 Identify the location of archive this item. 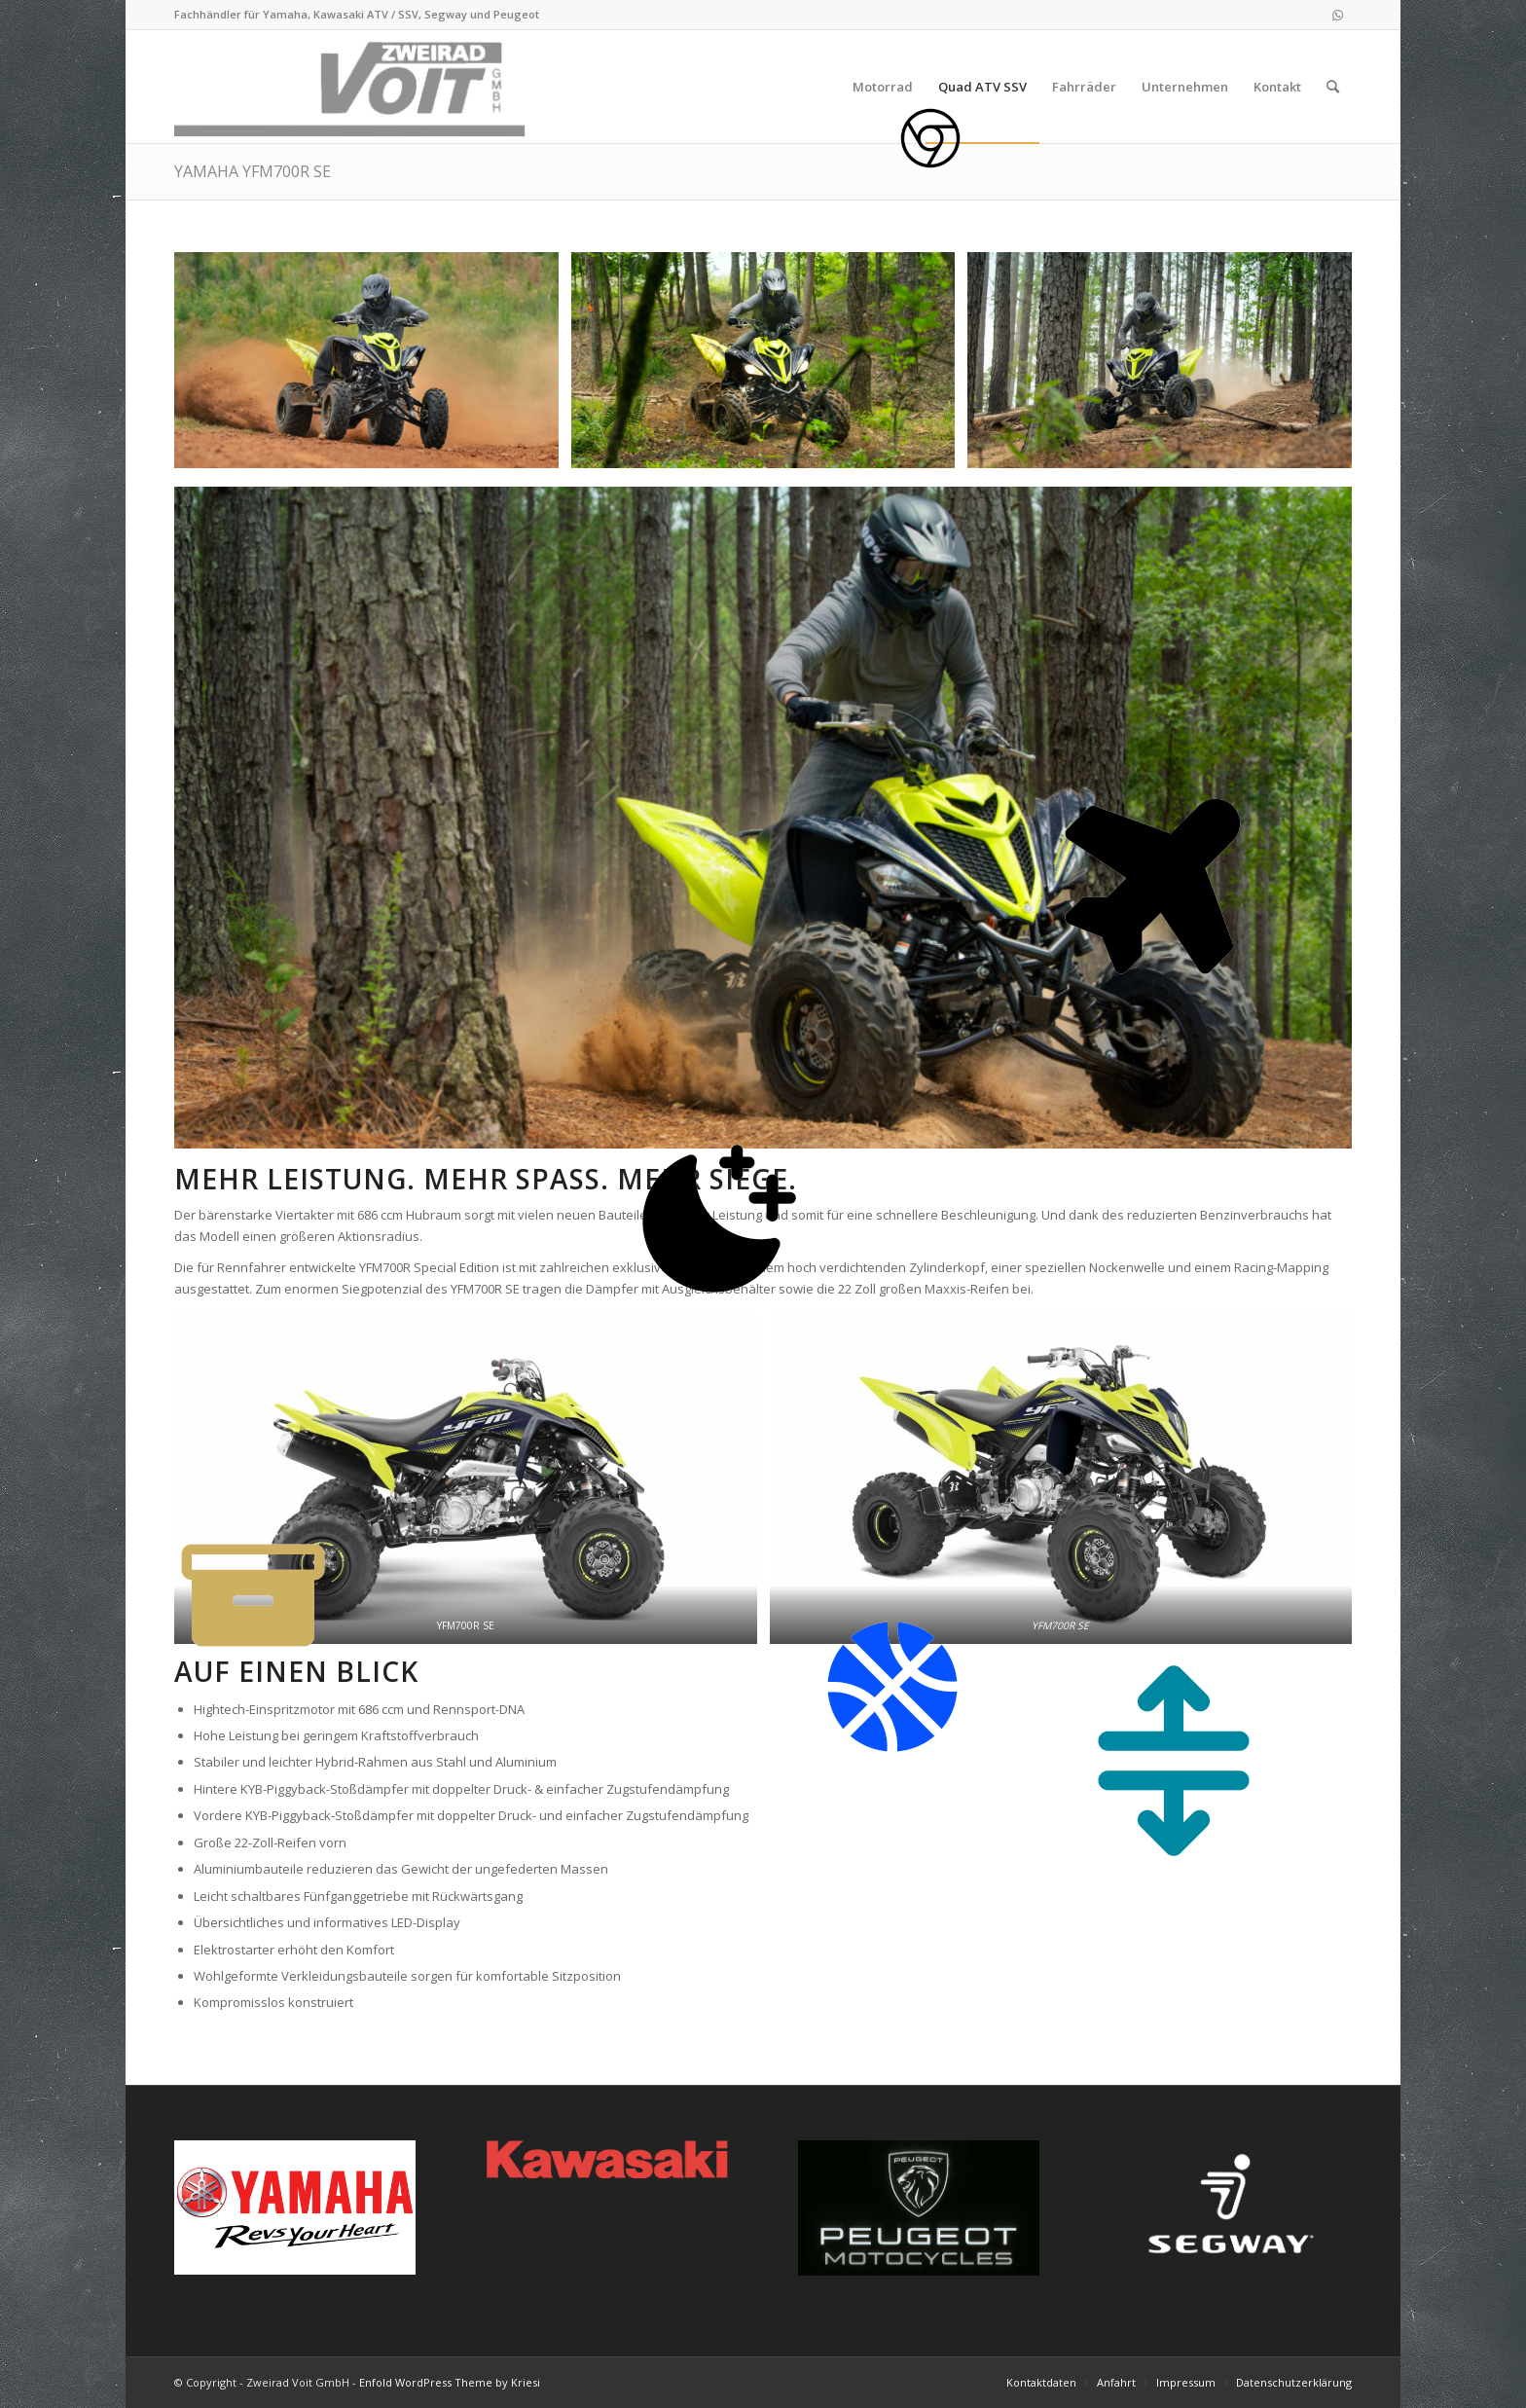
(253, 1595).